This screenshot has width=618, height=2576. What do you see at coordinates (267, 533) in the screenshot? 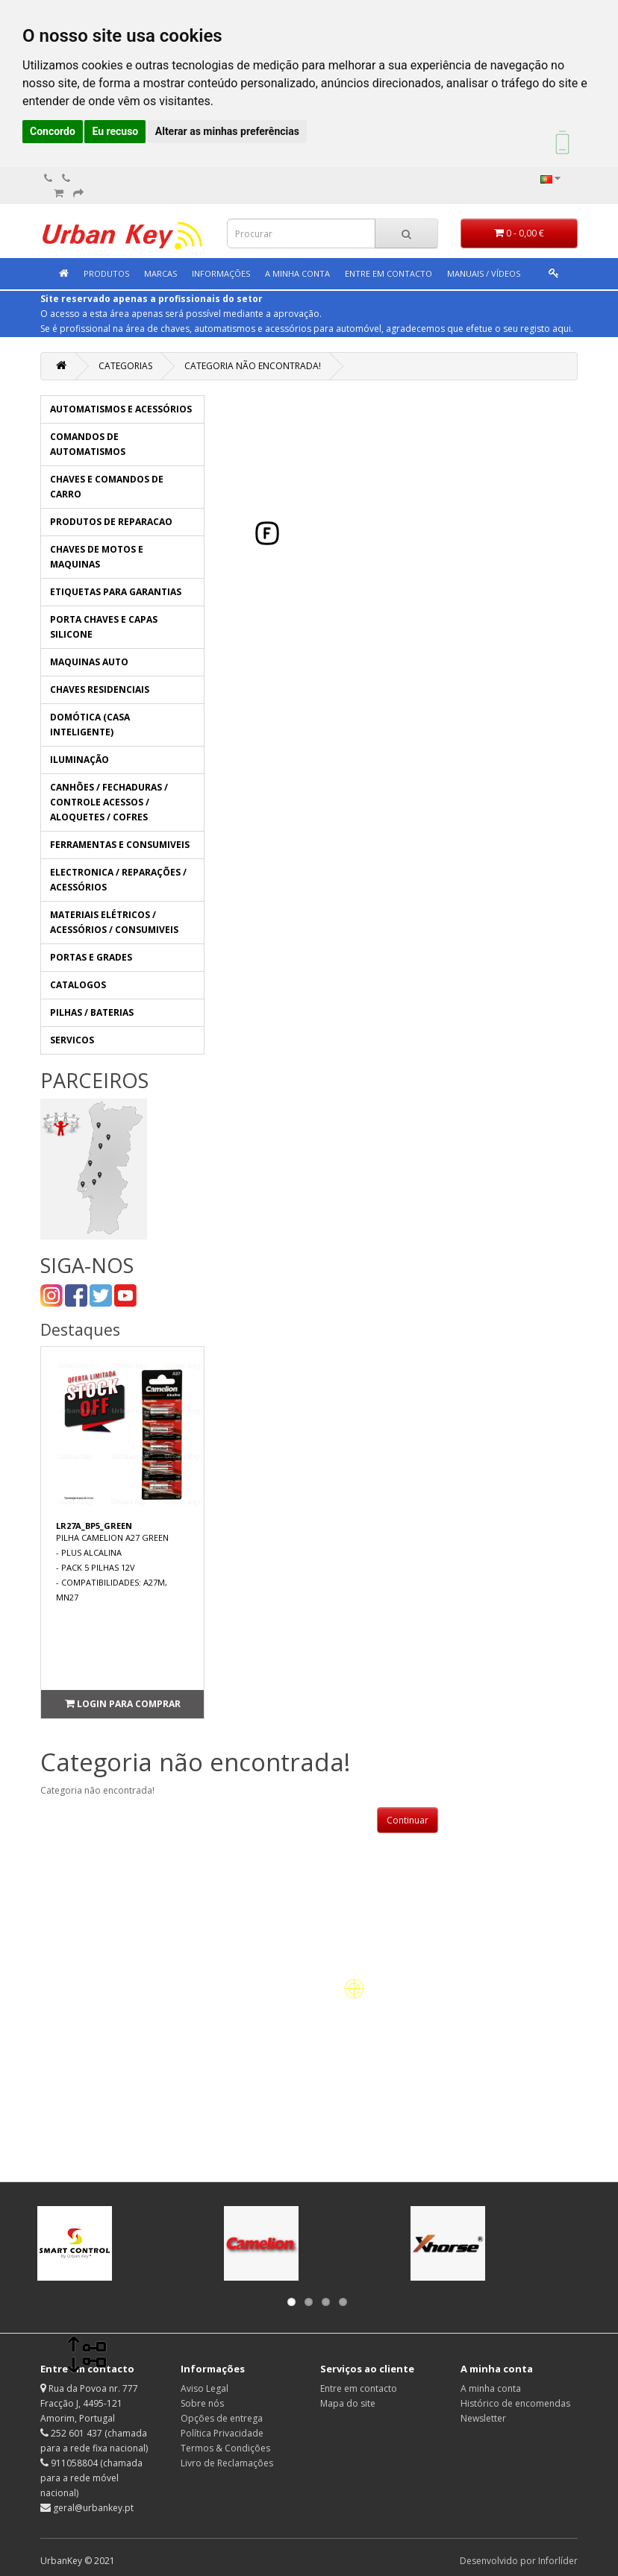
I see `open Facebook app or link` at bounding box center [267, 533].